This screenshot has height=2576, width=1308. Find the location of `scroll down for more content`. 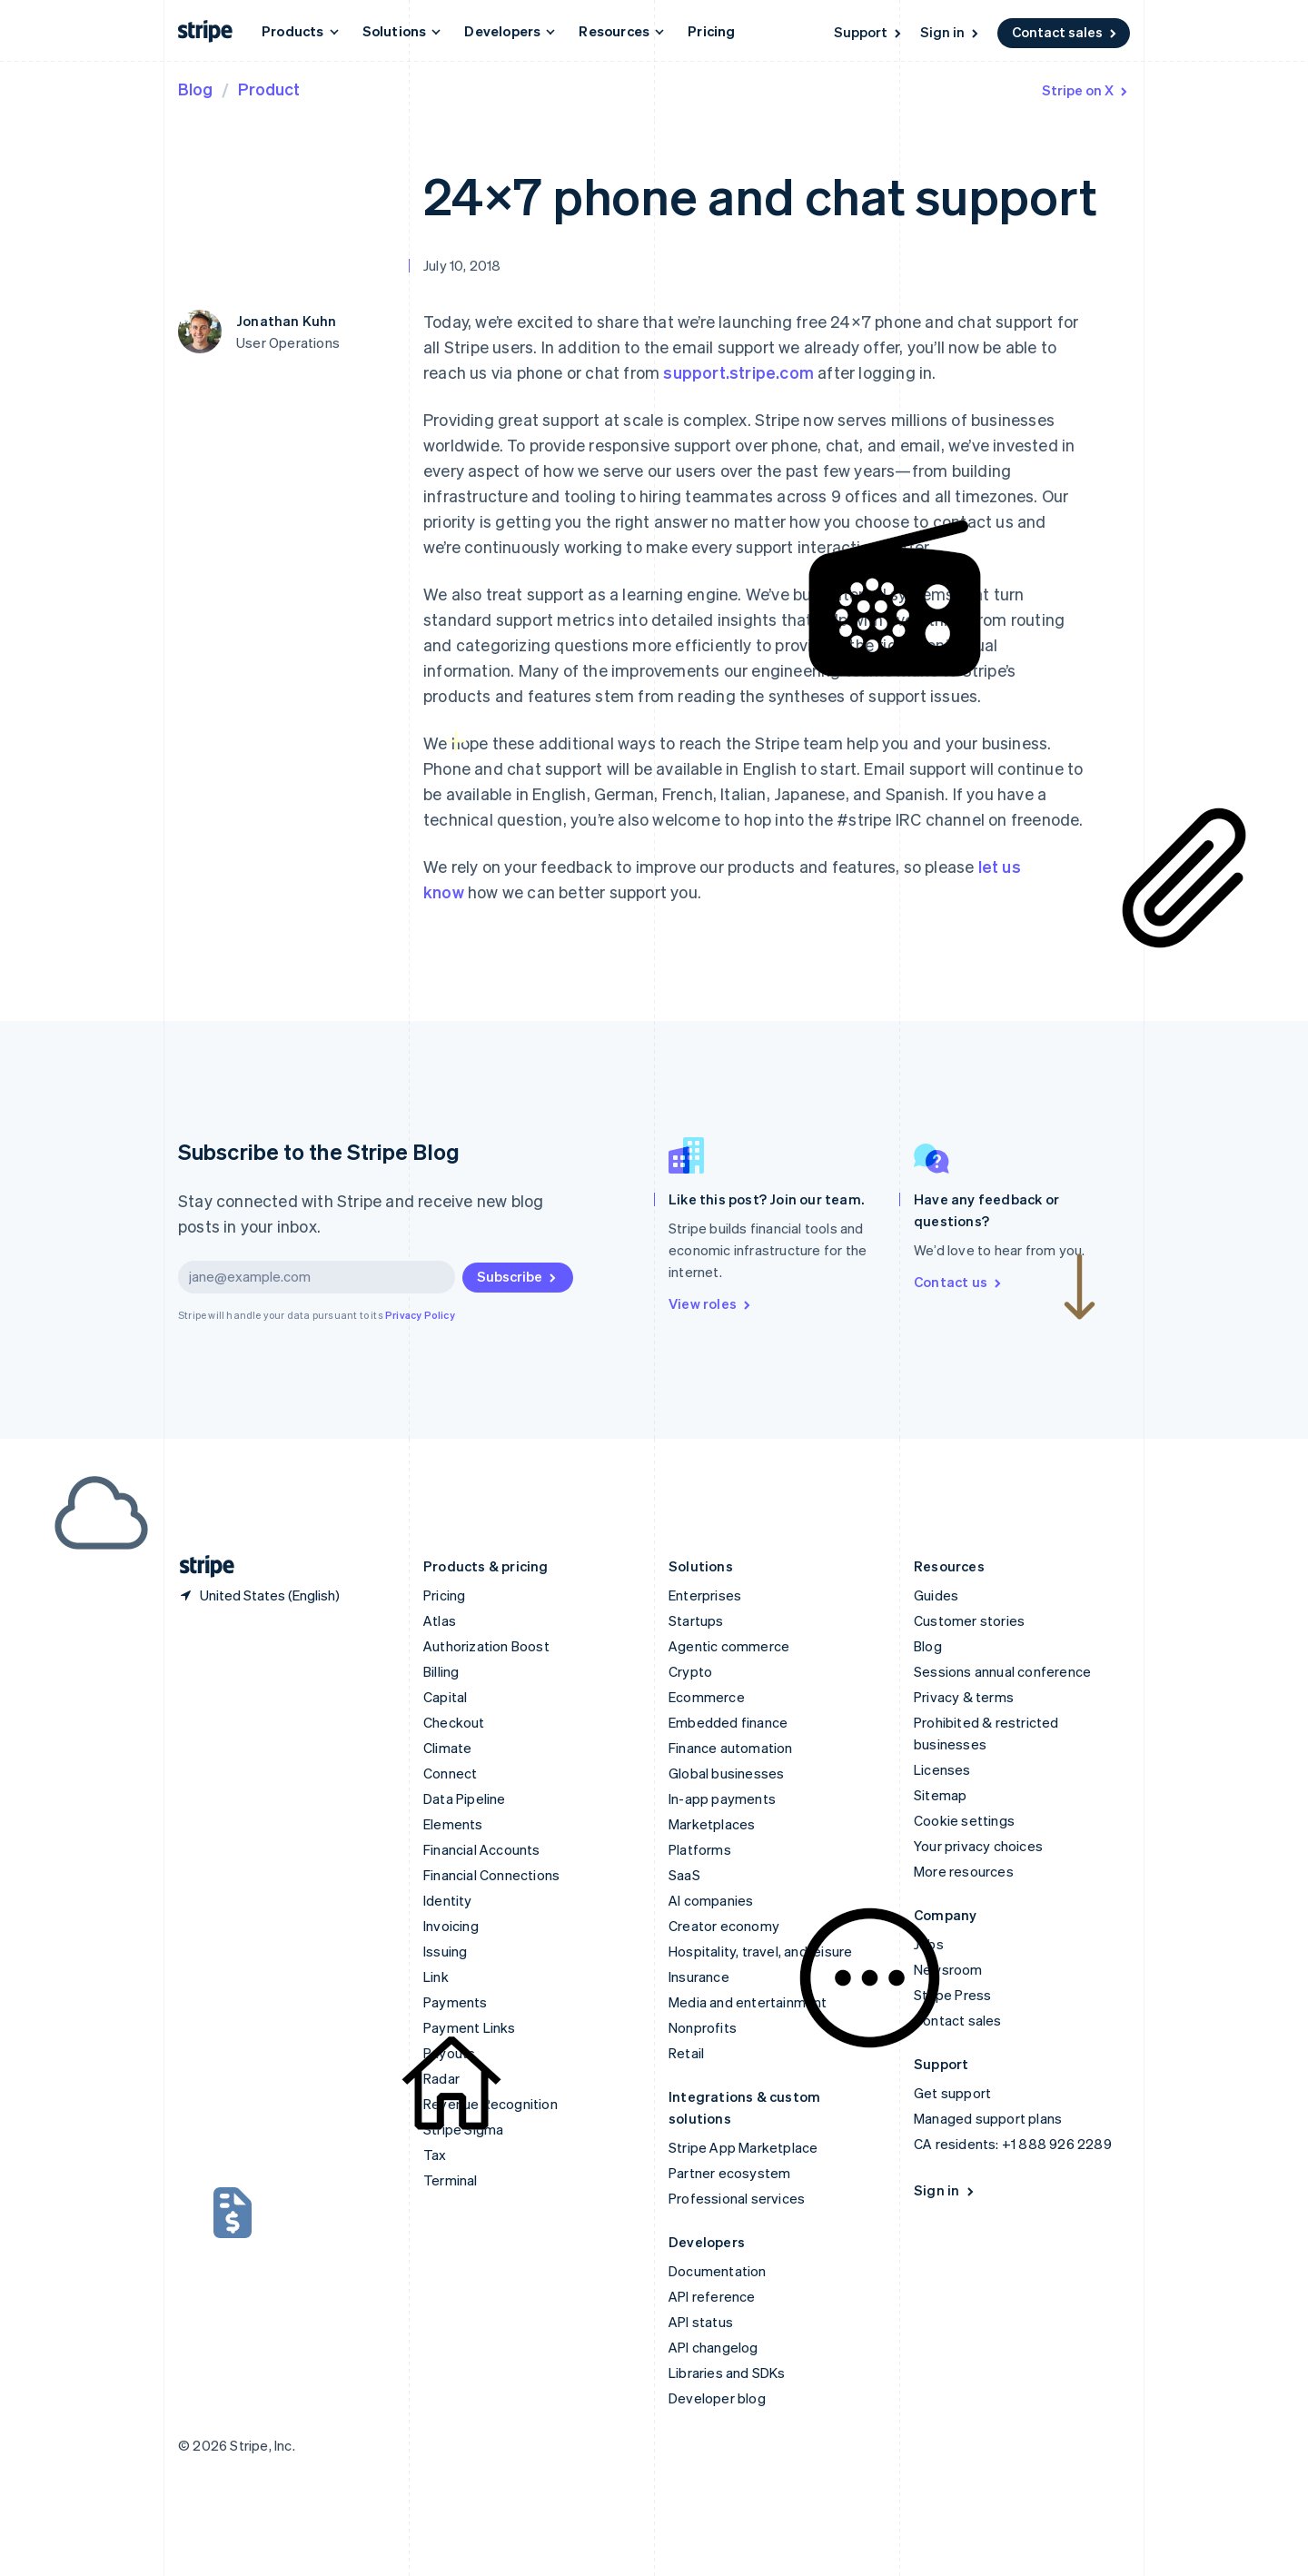

scroll down for more content is located at coordinates (1079, 1286).